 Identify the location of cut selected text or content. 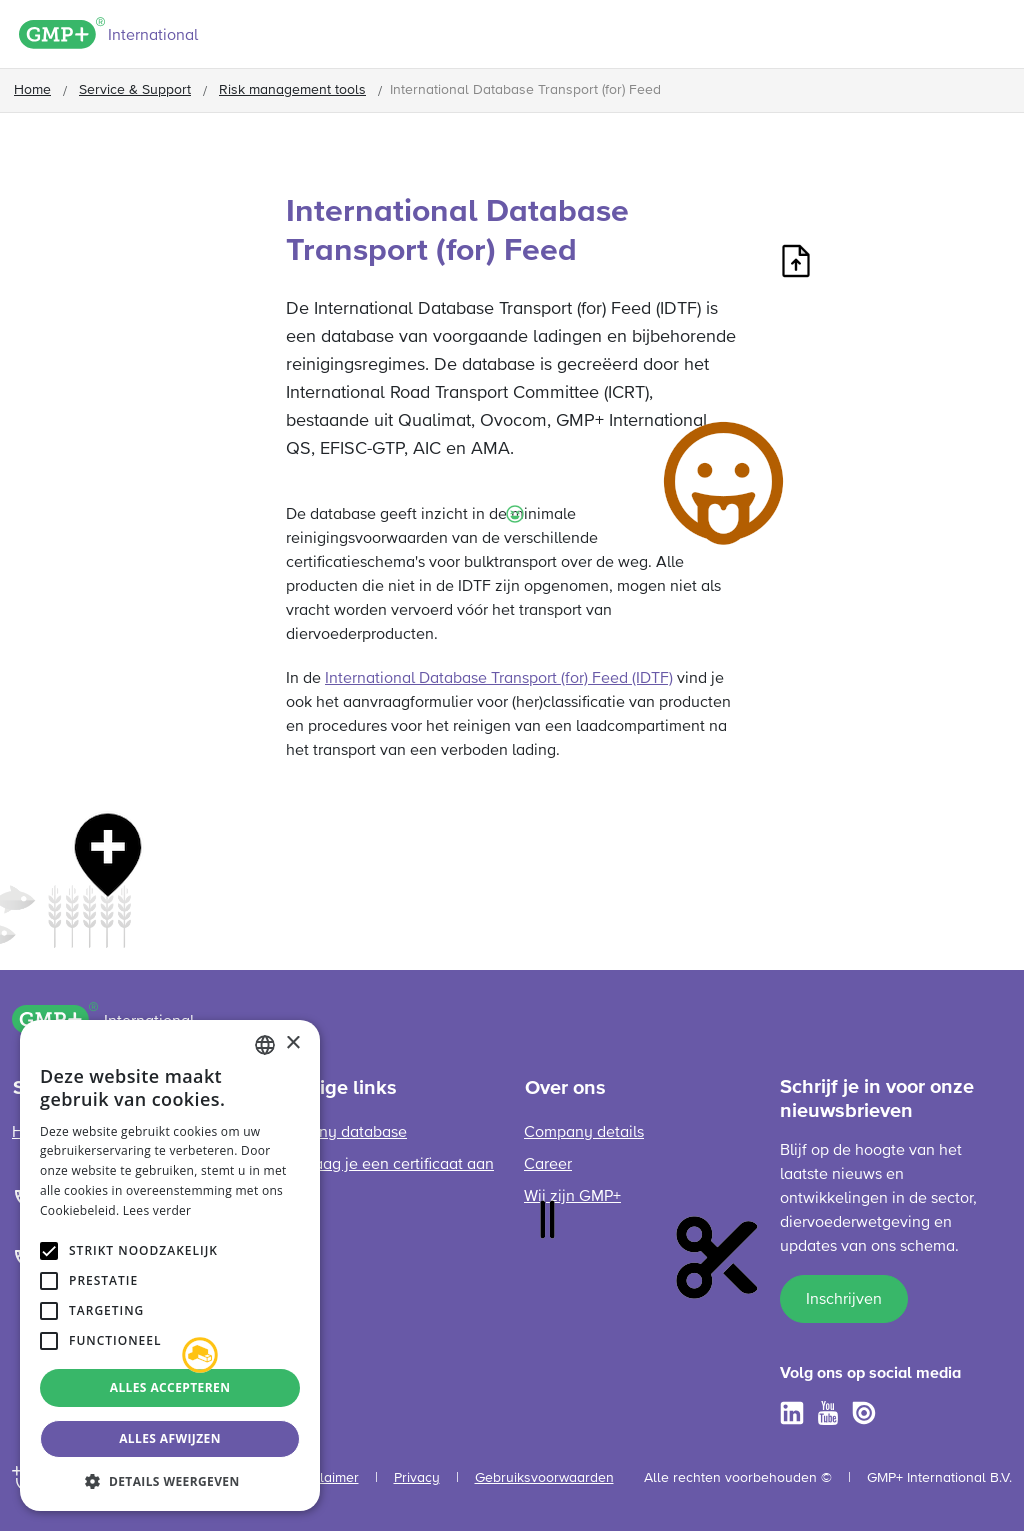
(717, 1257).